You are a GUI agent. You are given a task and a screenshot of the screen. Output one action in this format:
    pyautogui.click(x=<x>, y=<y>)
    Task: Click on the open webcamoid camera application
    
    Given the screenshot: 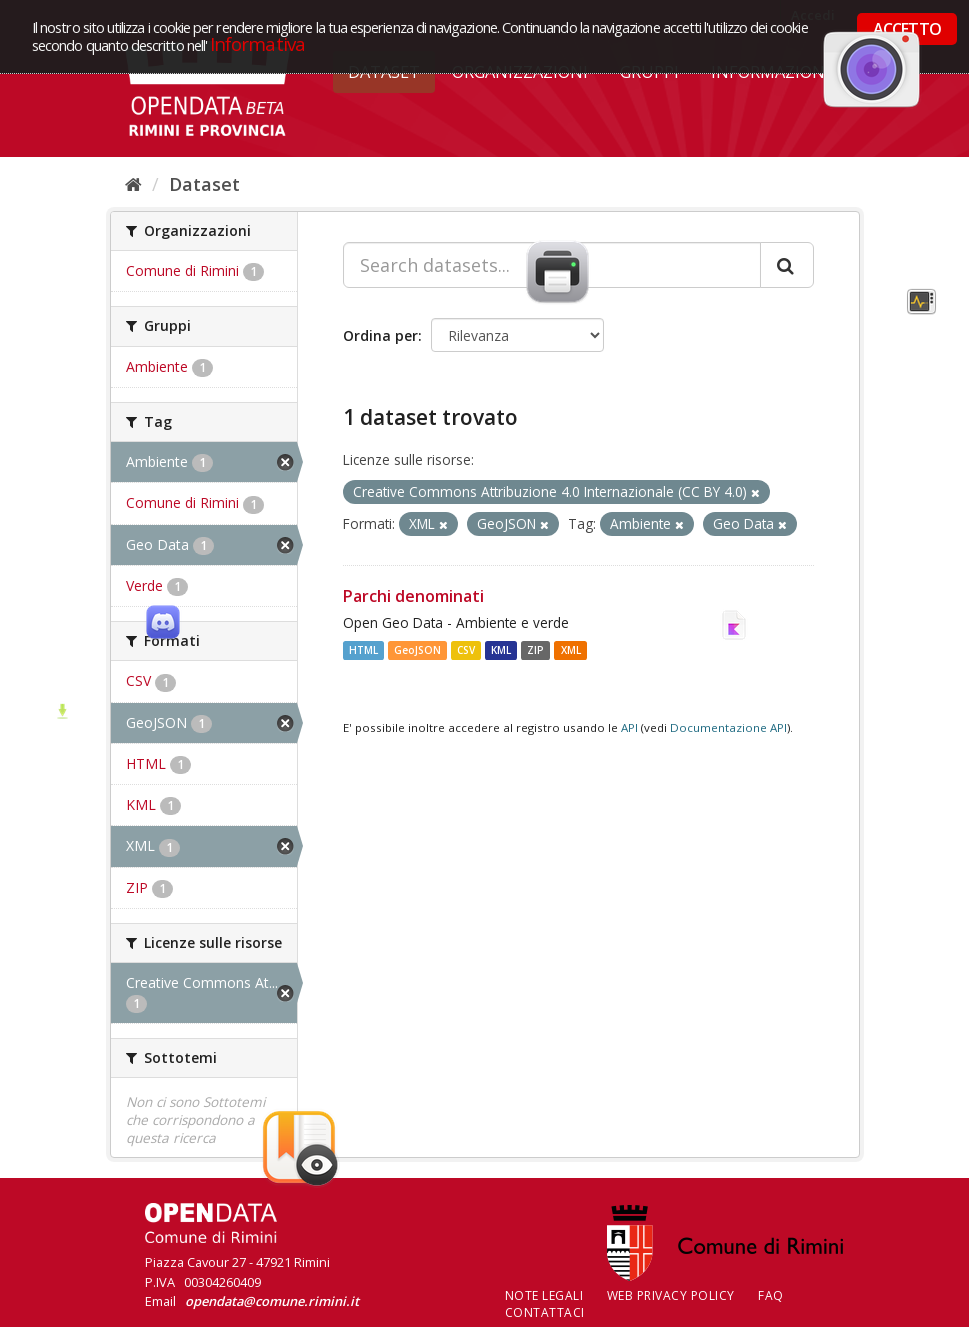 What is the action you would take?
    pyautogui.click(x=871, y=69)
    